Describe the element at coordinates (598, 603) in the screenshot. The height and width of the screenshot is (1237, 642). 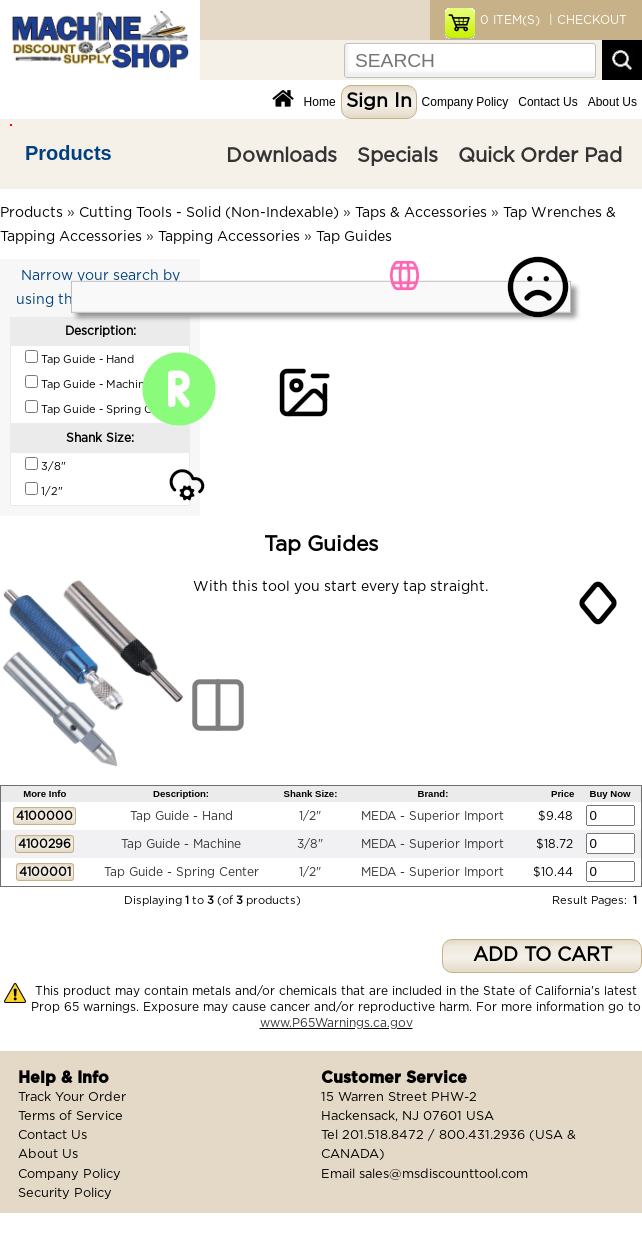
I see `add or edit a keyframe in animation timeline` at that location.